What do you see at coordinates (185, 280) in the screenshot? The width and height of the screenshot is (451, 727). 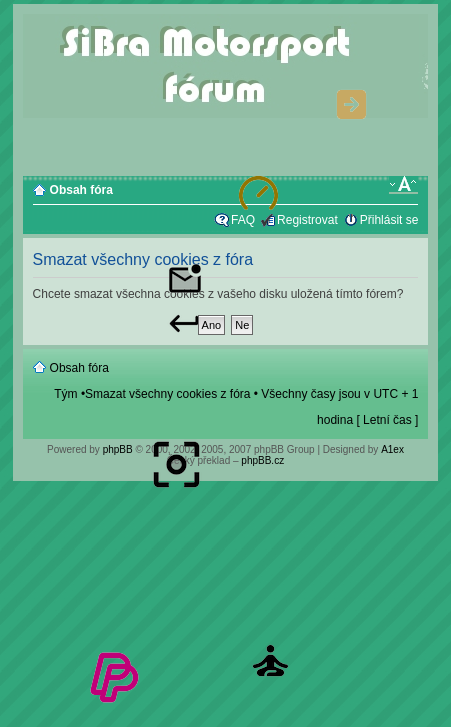 I see `indicates an unread email message` at bounding box center [185, 280].